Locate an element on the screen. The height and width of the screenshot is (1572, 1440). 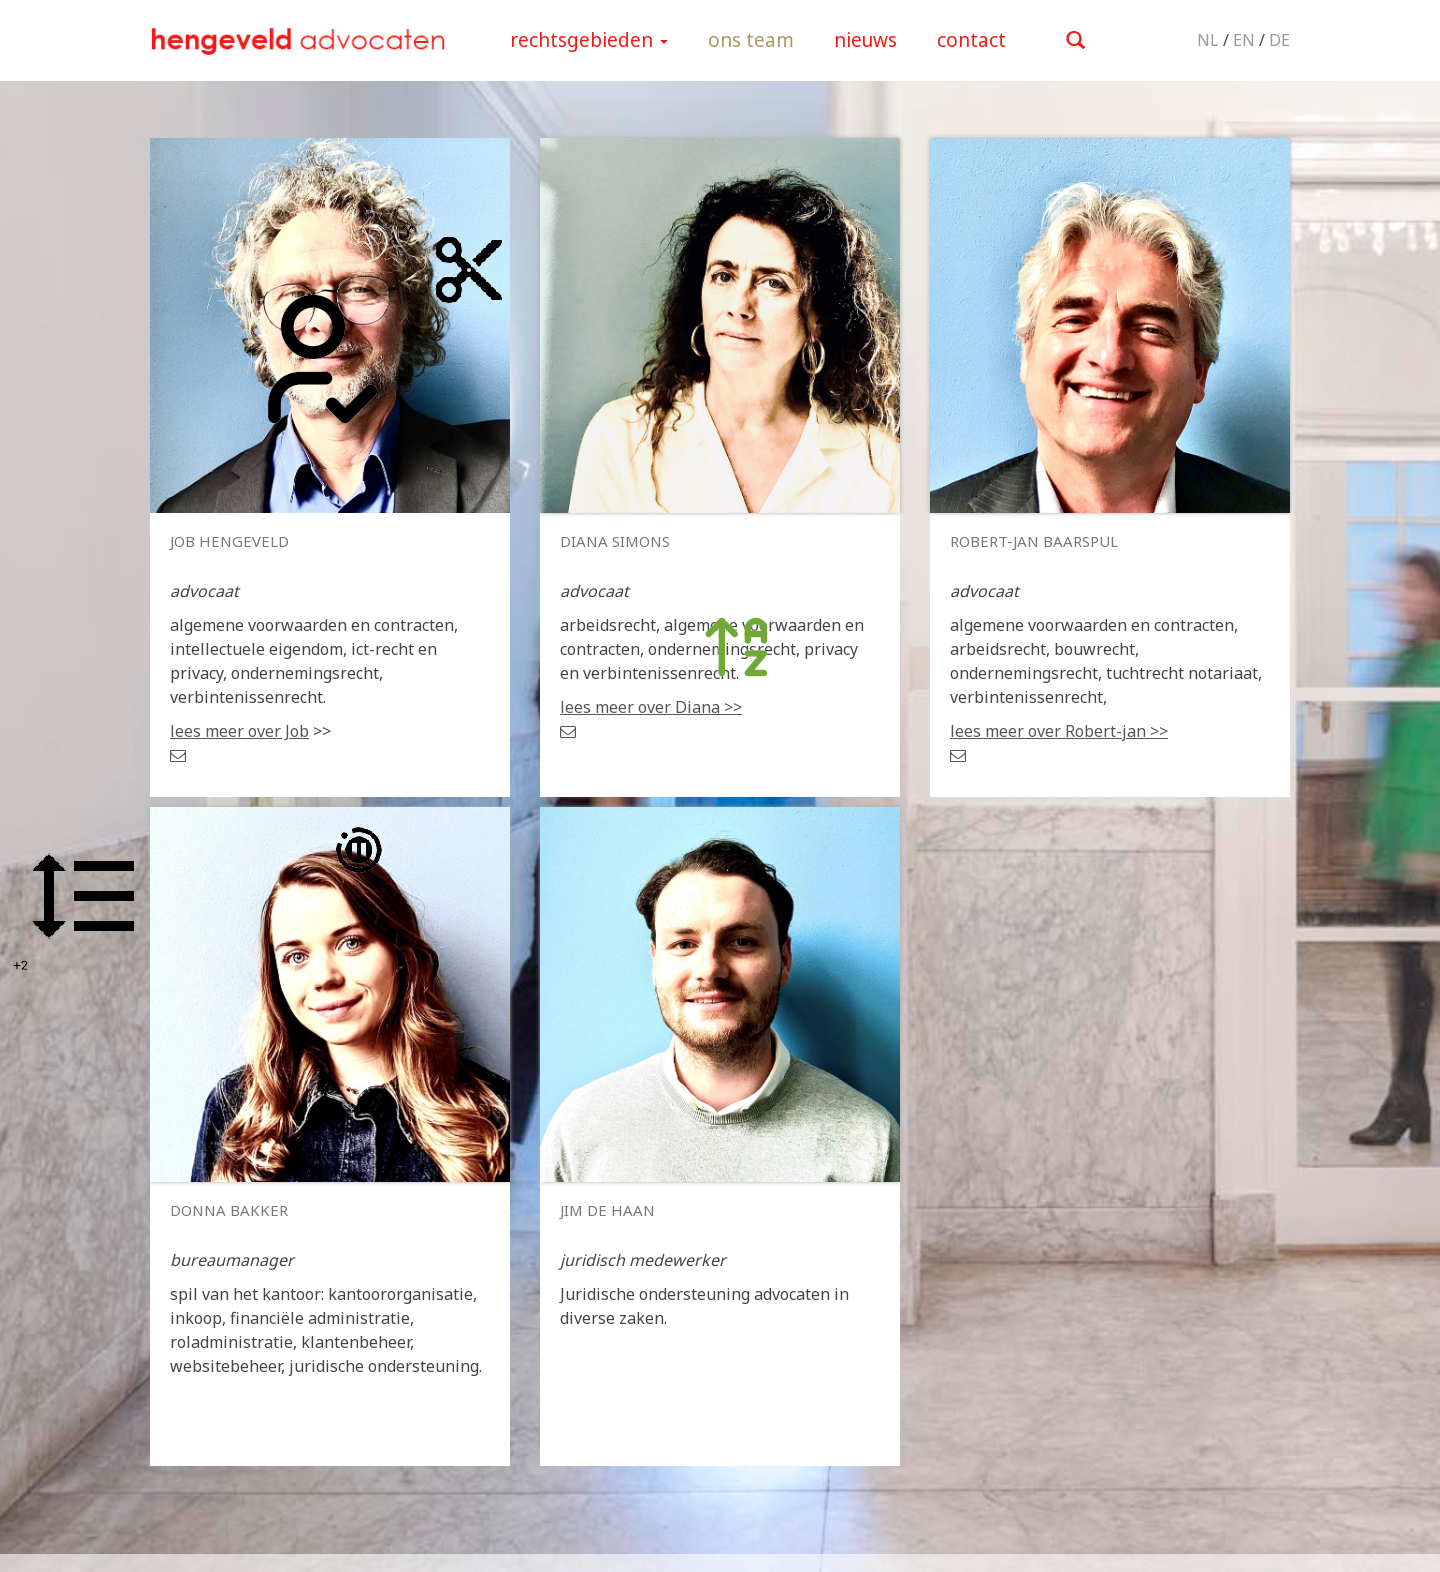
sort alphabetically from A to Z is located at coordinates (738, 647).